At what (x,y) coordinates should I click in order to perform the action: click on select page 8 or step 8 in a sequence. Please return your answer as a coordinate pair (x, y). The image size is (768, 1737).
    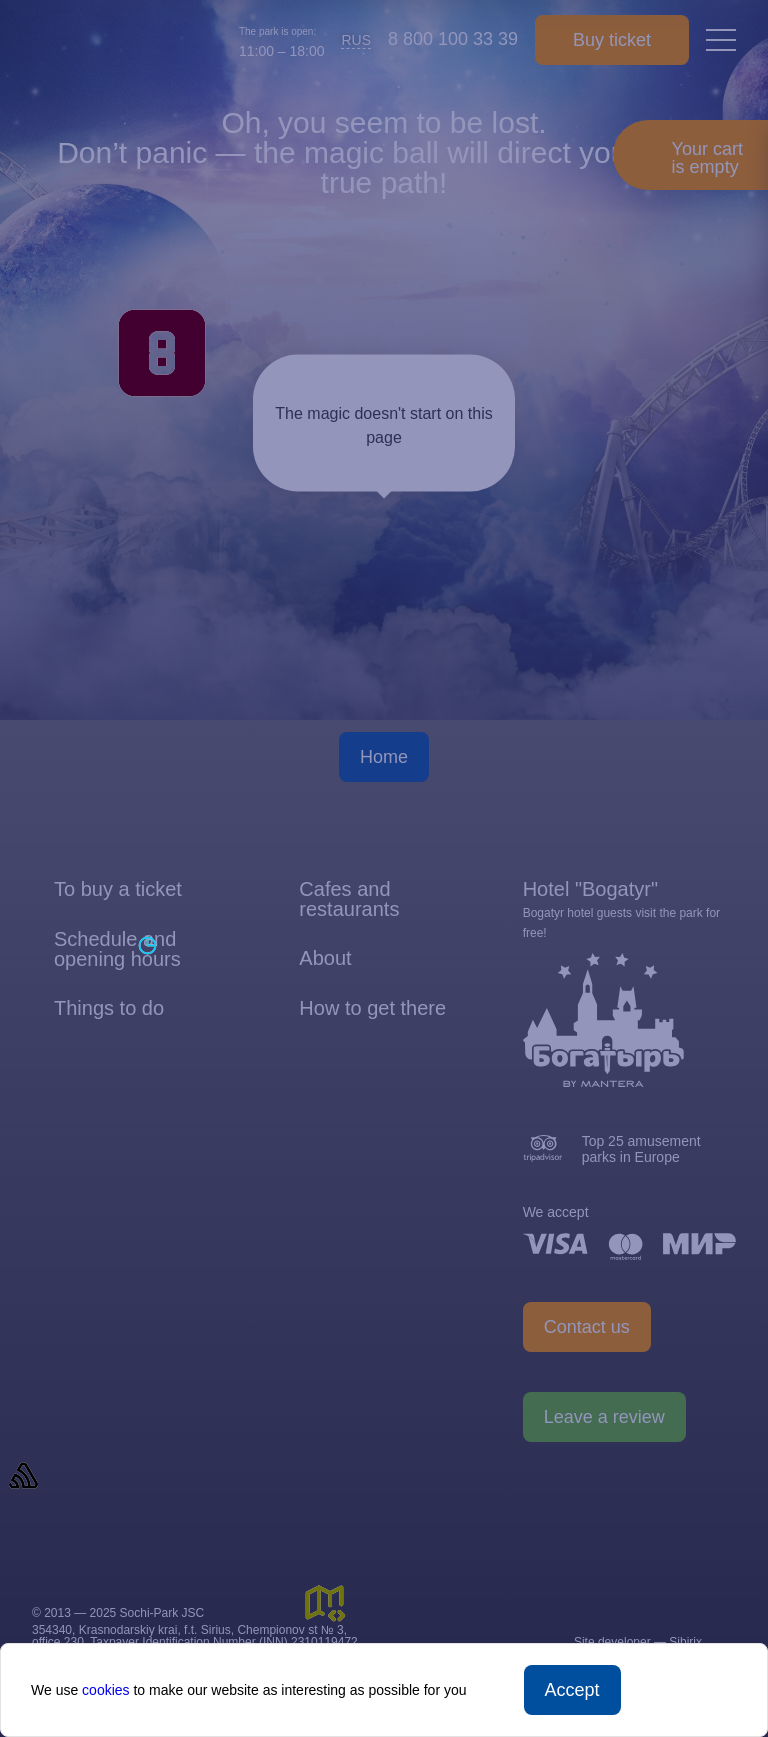
    Looking at the image, I should click on (162, 353).